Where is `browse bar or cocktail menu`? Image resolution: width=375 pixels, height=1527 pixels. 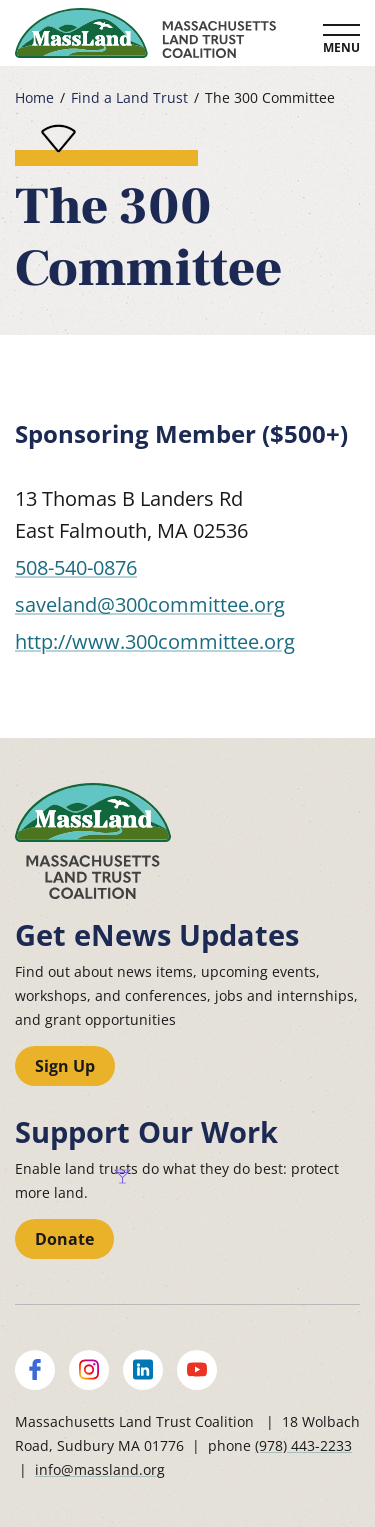
browse bar or cocktail menu is located at coordinates (122, 1176).